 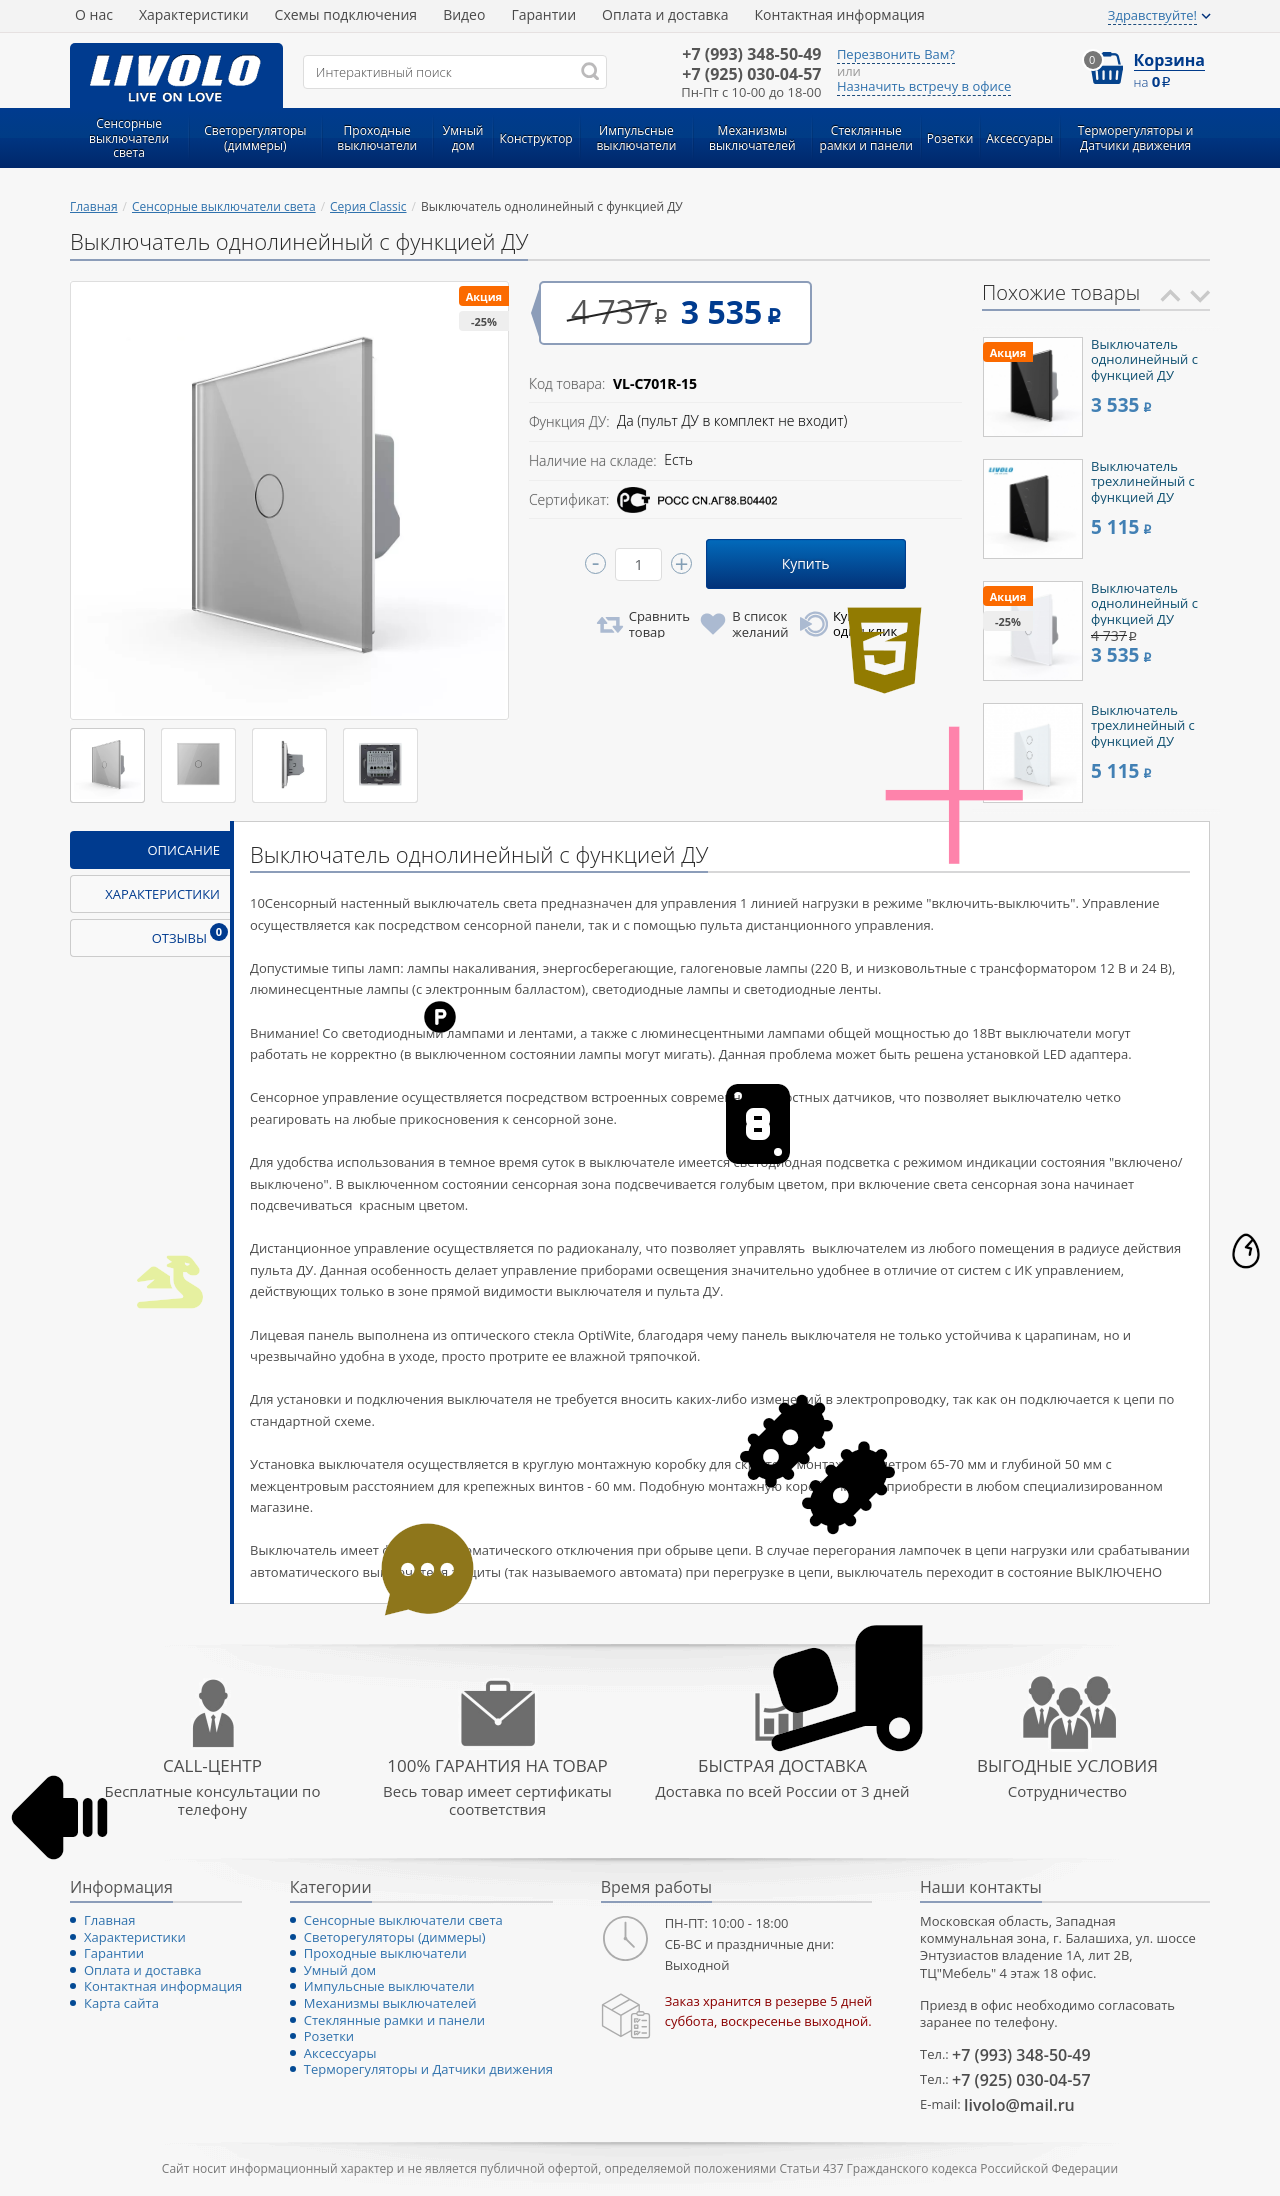 What do you see at coordinates (58, 1817) in the screenshot?
I see `go back to previous section` at bounding box center [58, 1817].